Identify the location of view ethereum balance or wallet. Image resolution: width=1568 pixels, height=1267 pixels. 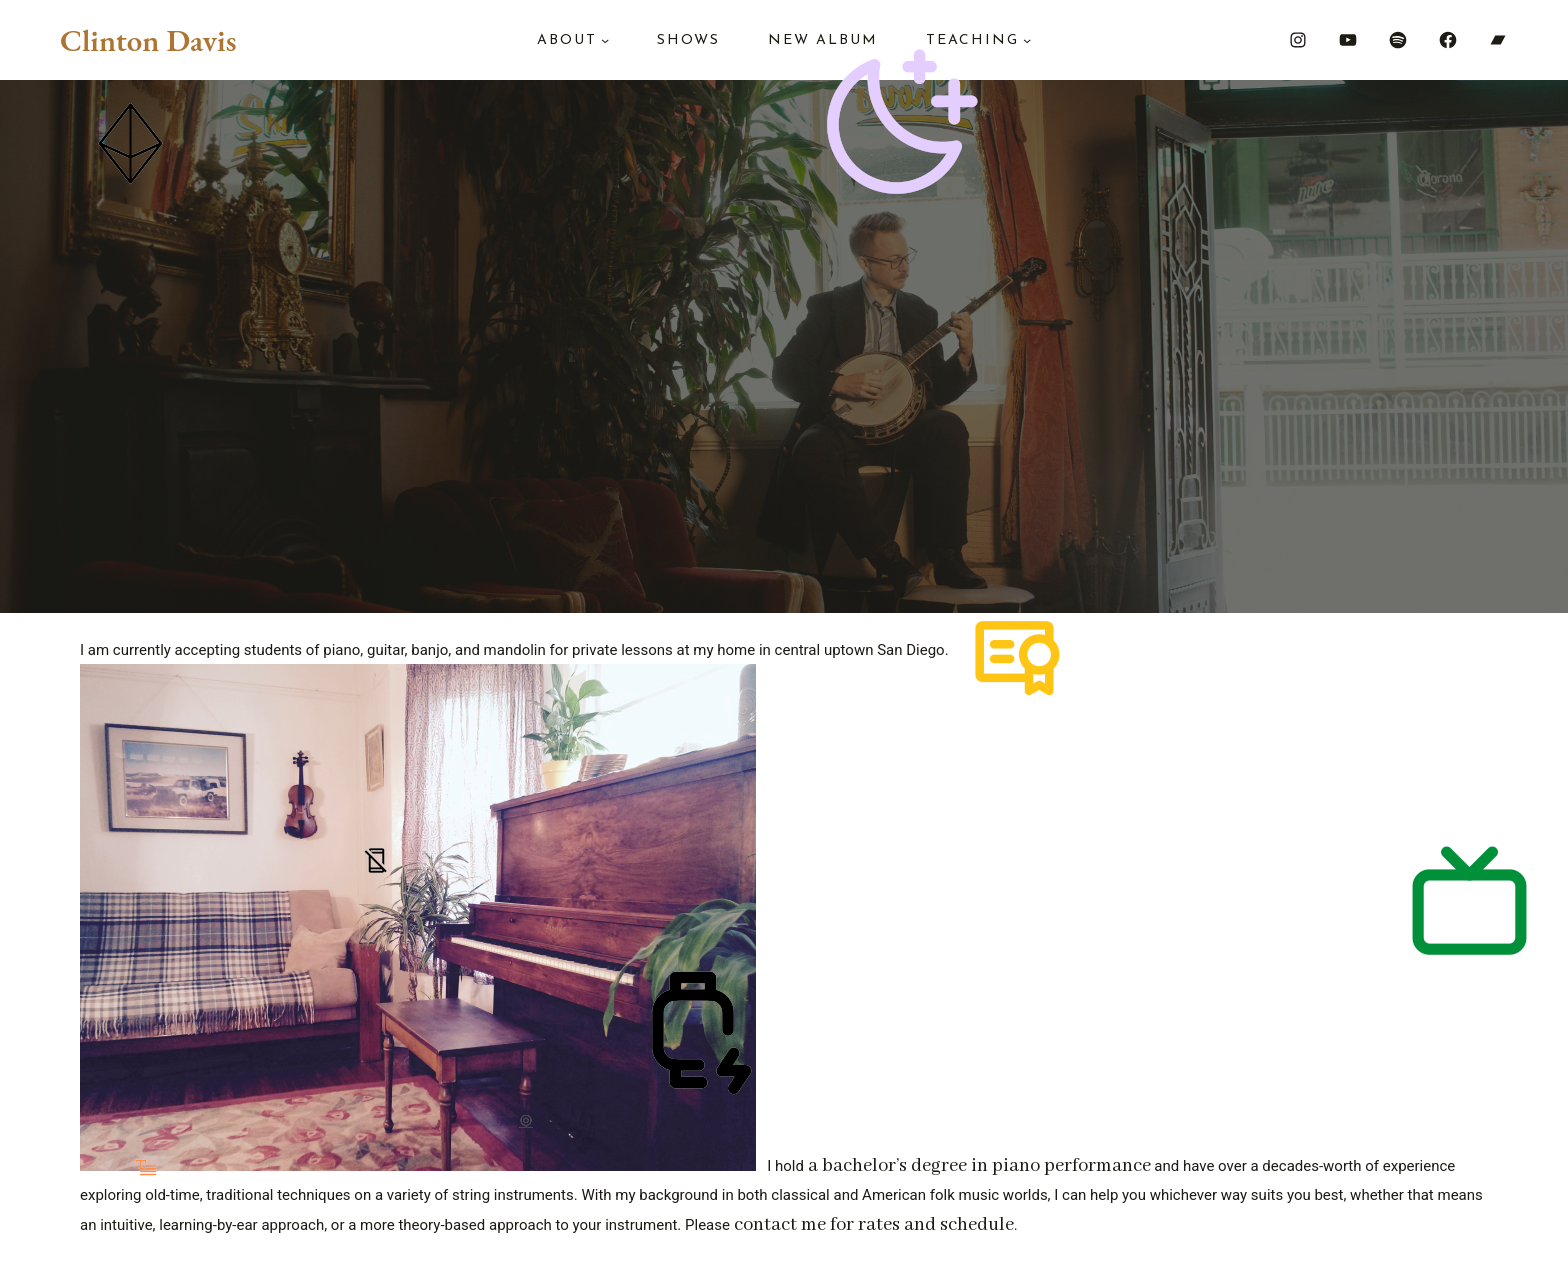
(130, 143).